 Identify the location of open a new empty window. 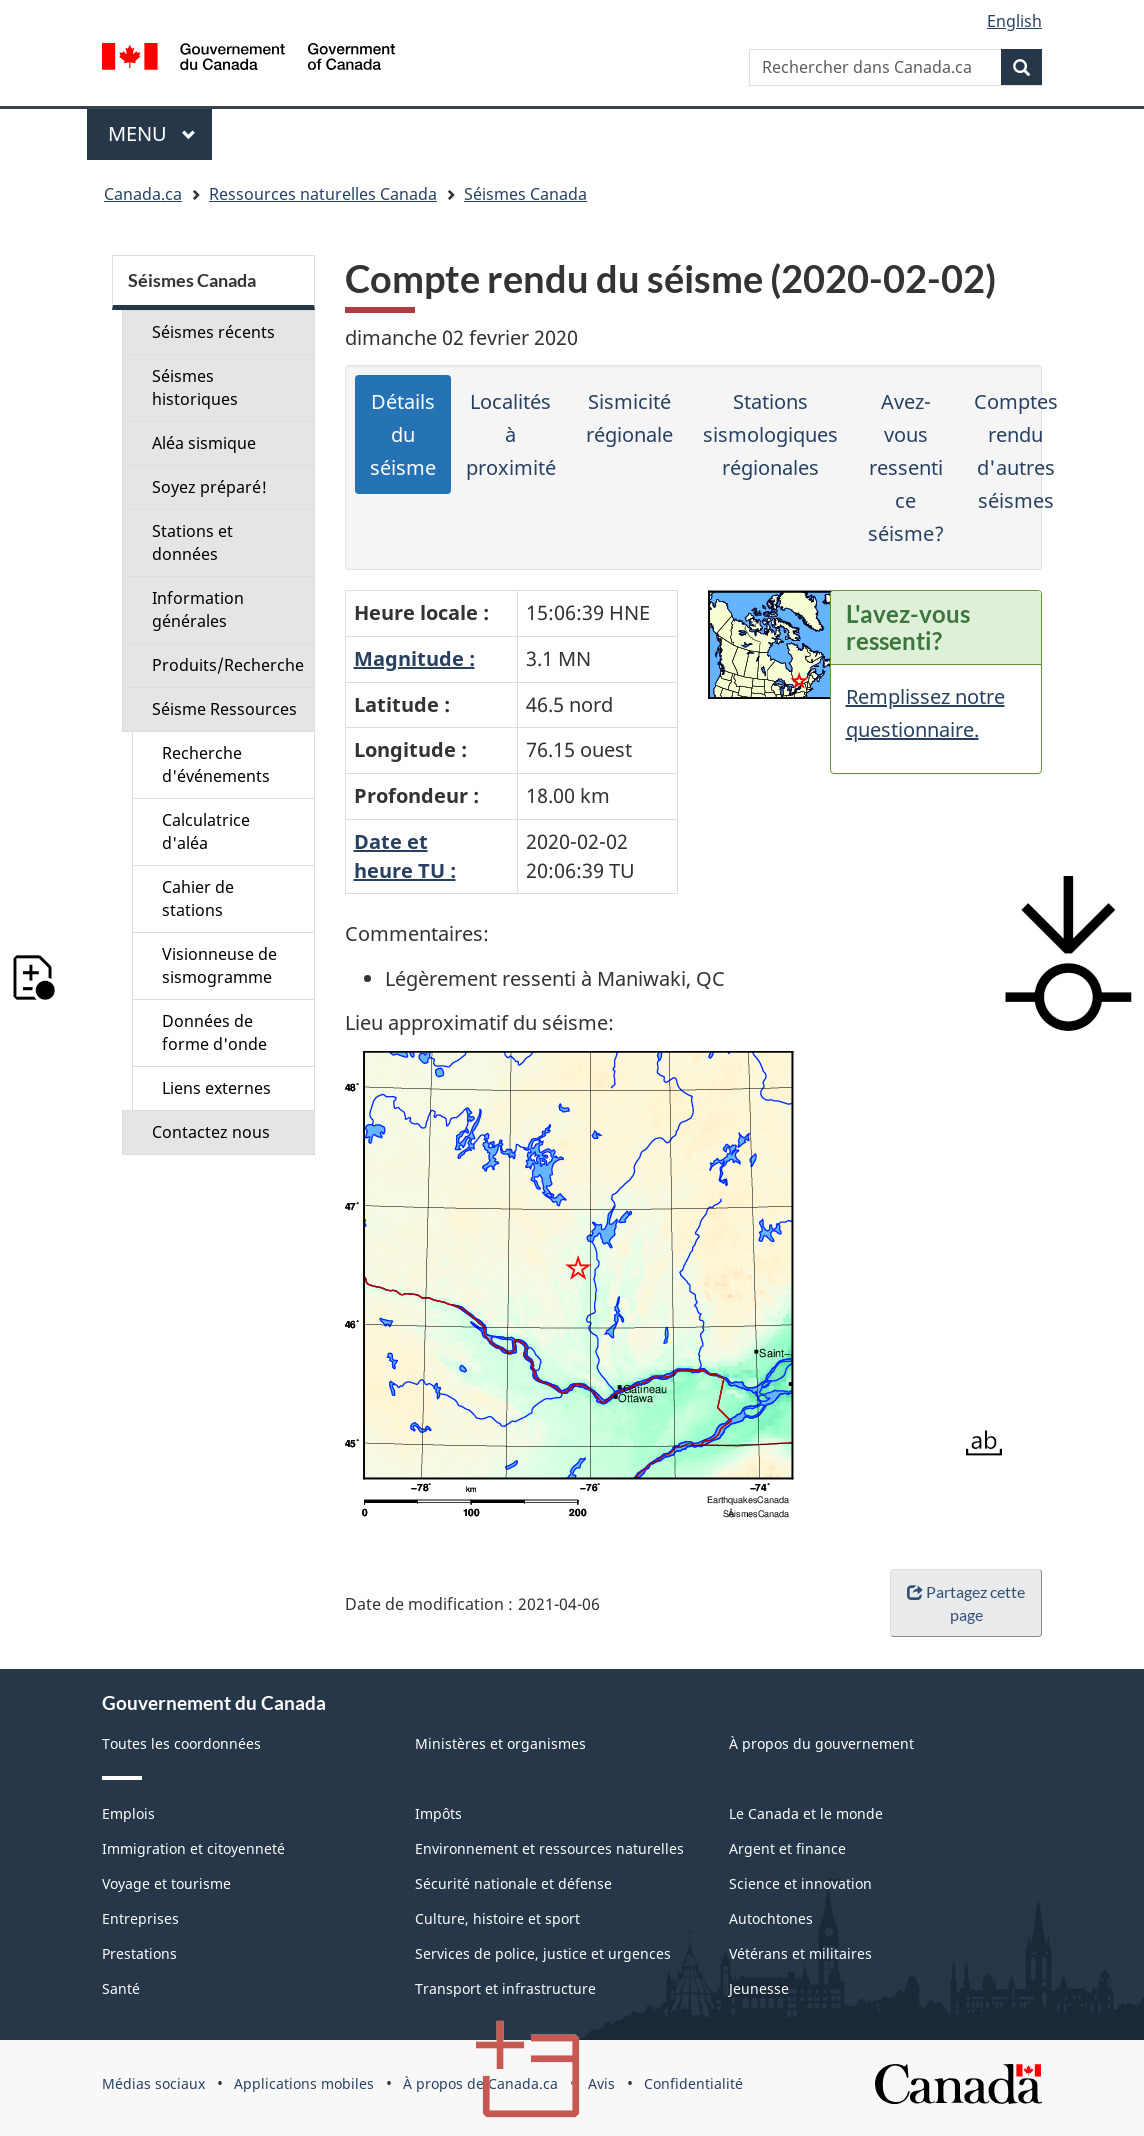
(531, 2069).